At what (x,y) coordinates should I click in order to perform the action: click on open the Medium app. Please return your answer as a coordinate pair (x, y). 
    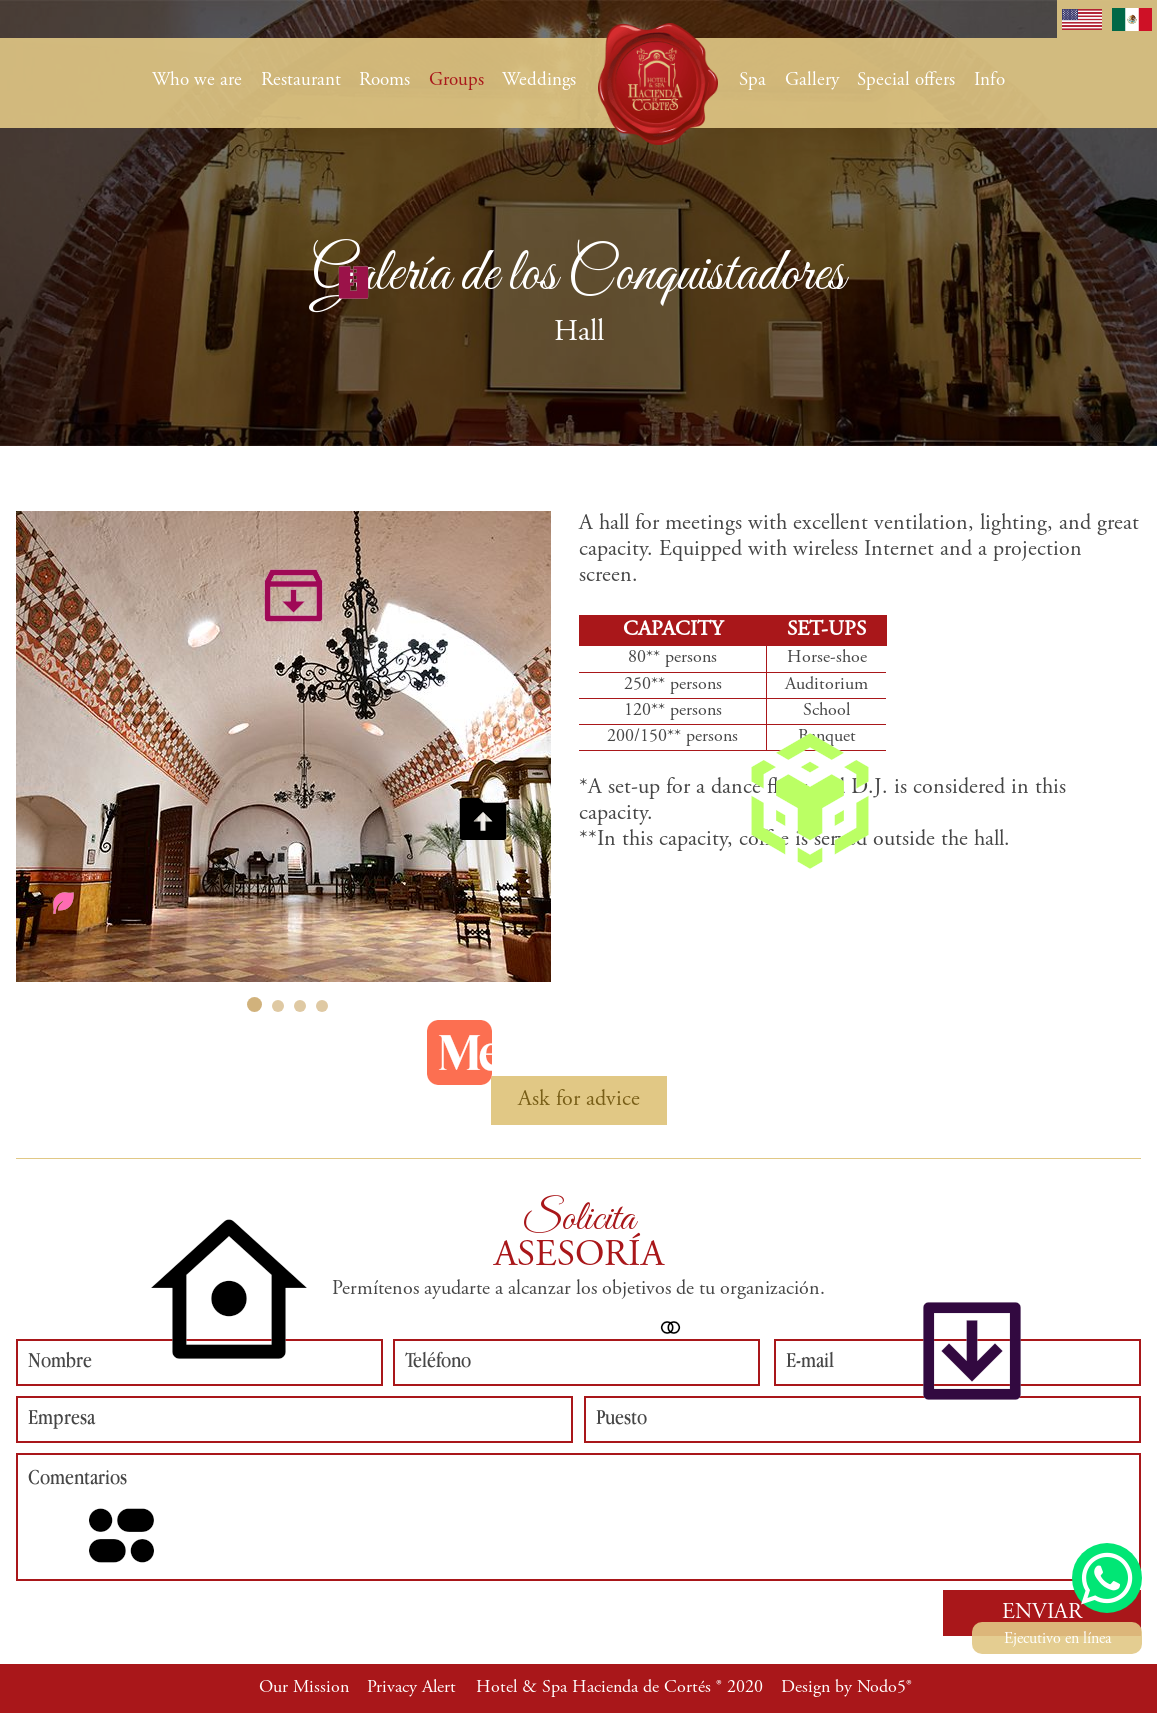
    Looking at the image, I should click on (459, 1052).